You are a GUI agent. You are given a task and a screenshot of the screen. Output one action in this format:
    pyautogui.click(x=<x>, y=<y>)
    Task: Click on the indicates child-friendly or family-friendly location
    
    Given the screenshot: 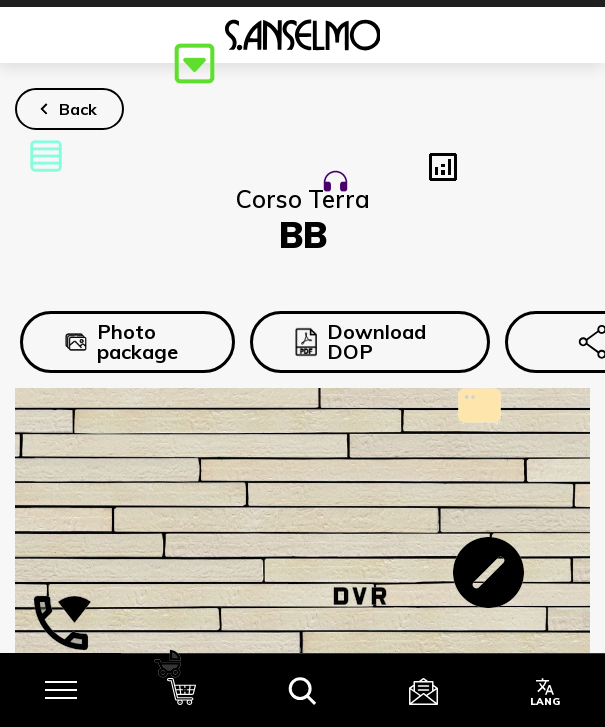 What is the action you would take?
    pyautogui.click(x=168, y=663)
    